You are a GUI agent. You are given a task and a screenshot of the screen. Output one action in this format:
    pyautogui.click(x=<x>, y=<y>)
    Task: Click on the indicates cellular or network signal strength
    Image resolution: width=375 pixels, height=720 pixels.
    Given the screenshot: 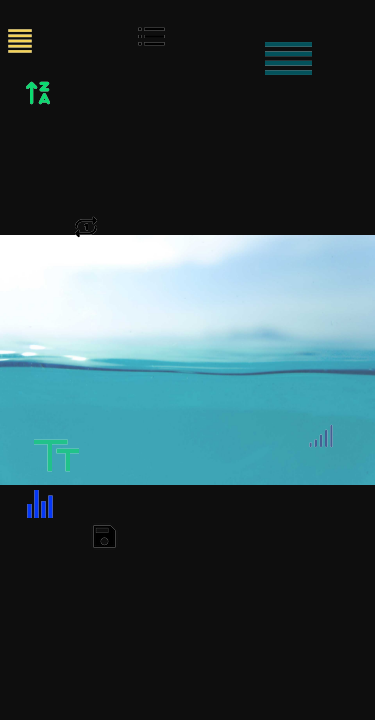 What is the action you would take?
    pyautogui.click(x=321, y=436)
    